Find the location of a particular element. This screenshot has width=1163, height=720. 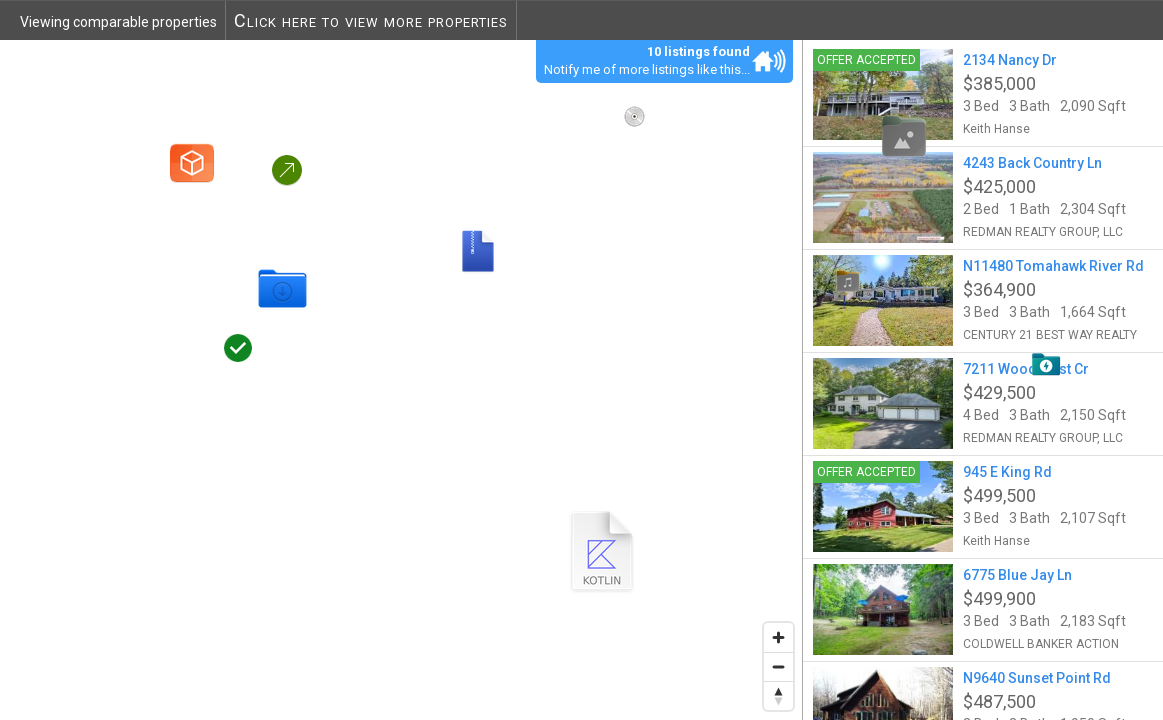

access DVD drive or optical media is located at coordinates (634, 116).